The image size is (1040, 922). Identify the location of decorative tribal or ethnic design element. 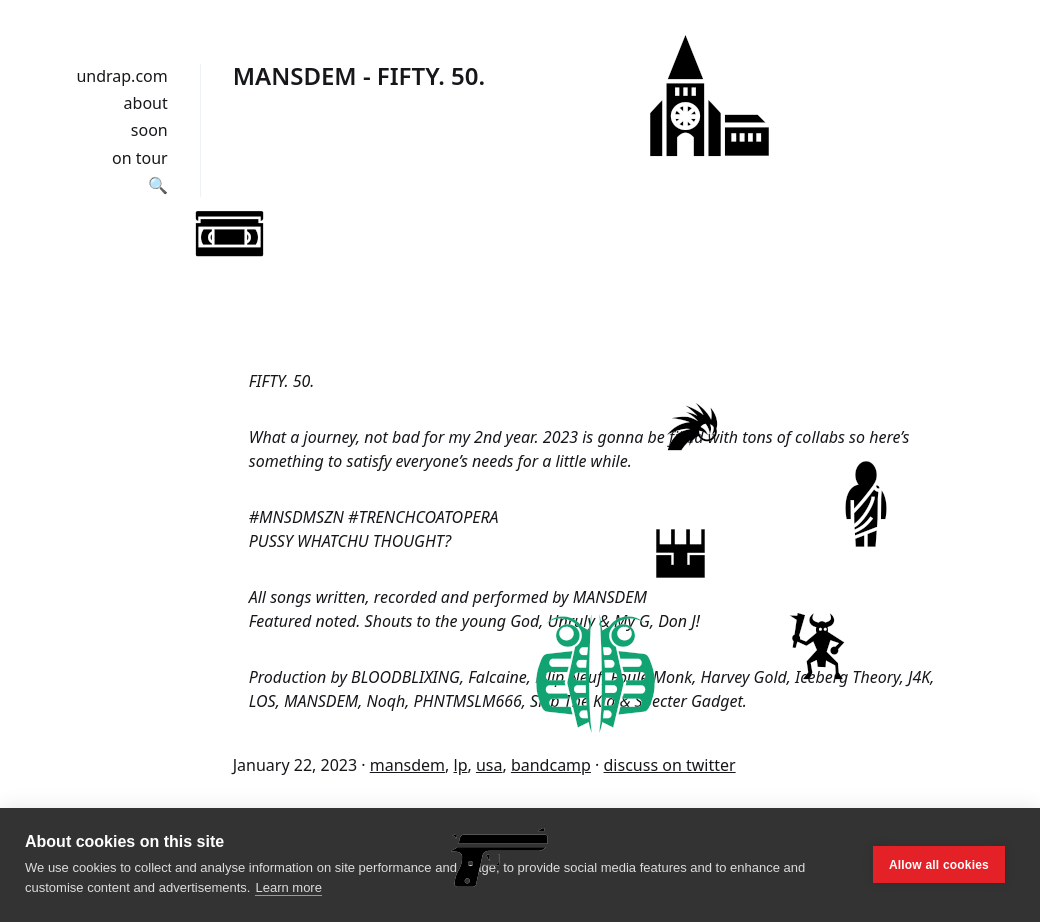
(595, 673).